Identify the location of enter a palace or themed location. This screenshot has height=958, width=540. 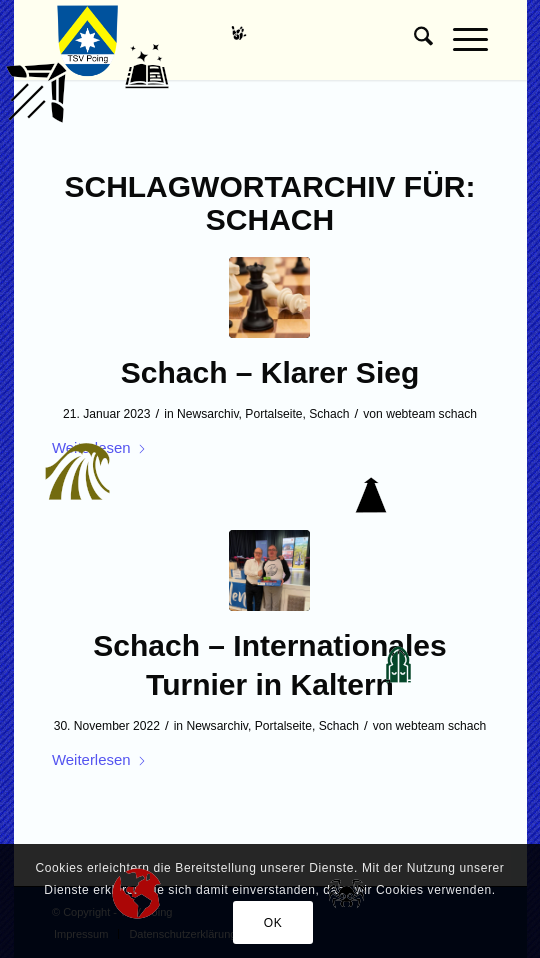
(398, 664).